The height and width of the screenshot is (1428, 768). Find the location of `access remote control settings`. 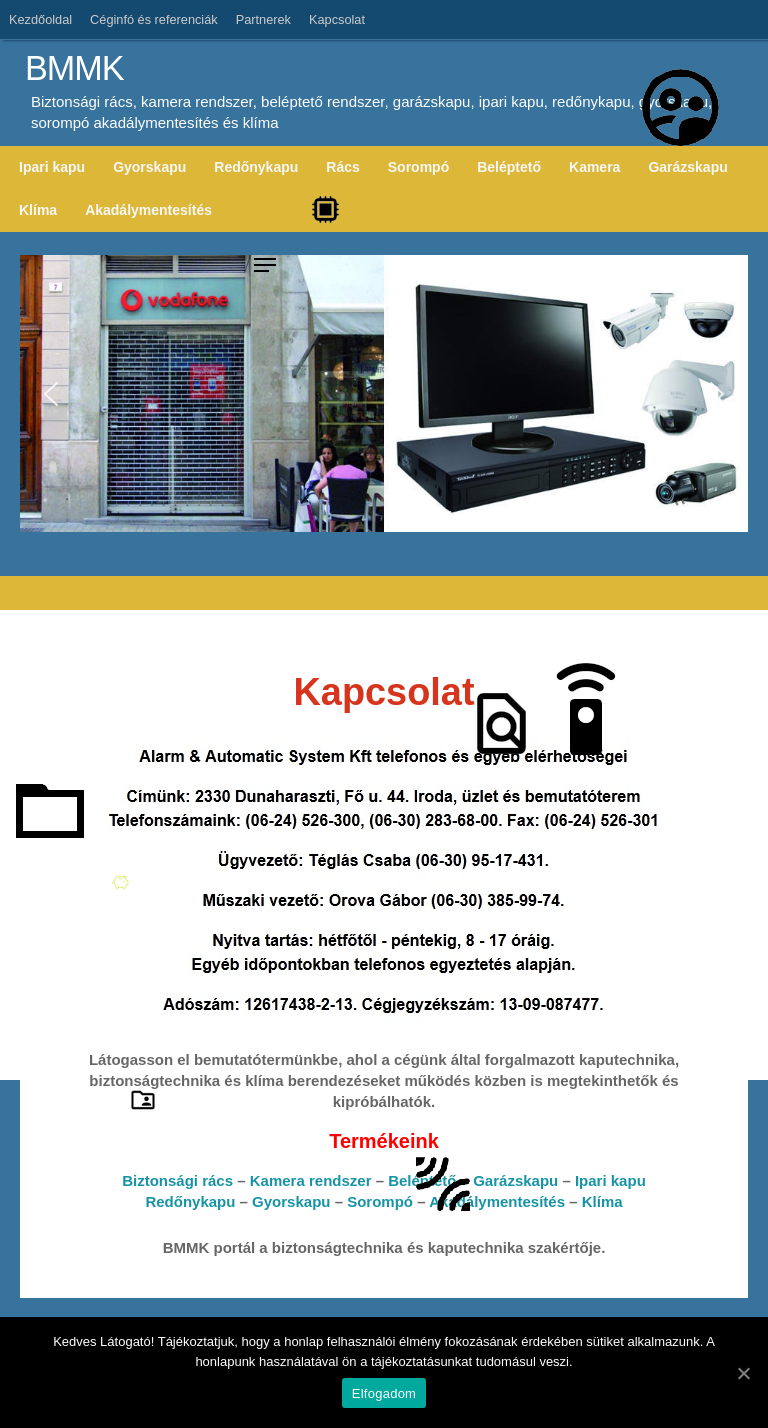

access remote control settings is located at coordinates (586, 711).